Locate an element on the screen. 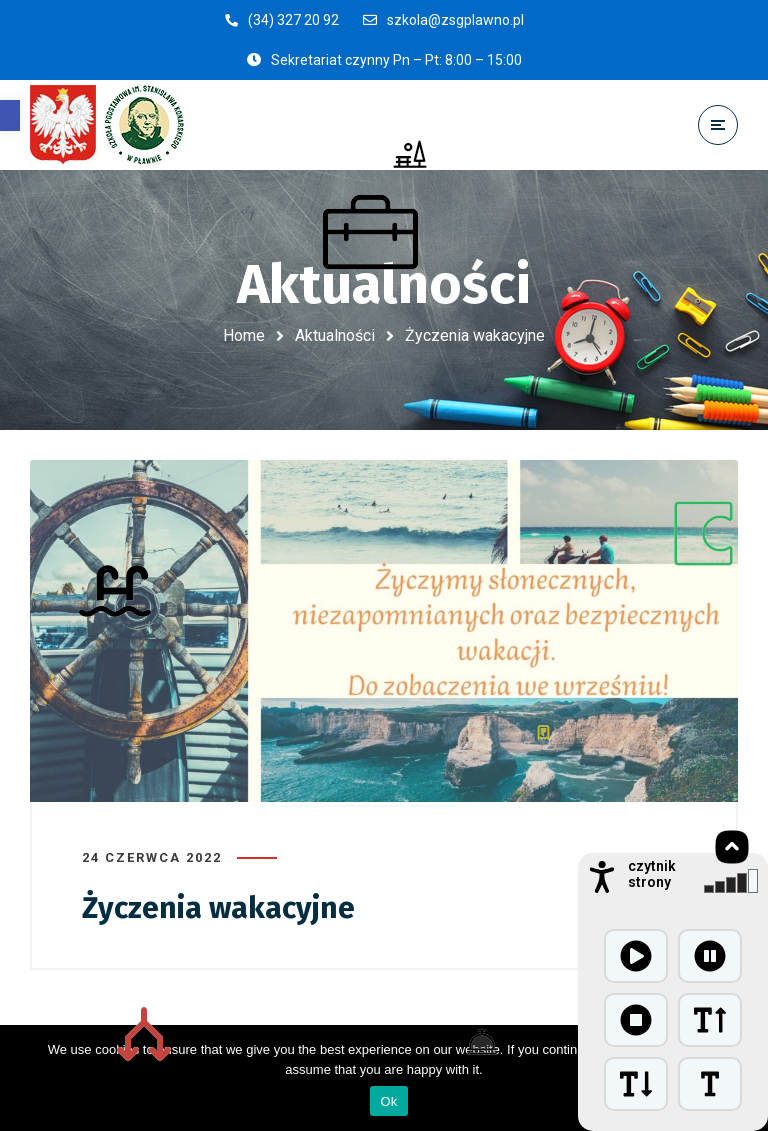 This screenshot has width=768, height=1131. view nearby parks or green spaces is located at coordinates (410, 156).